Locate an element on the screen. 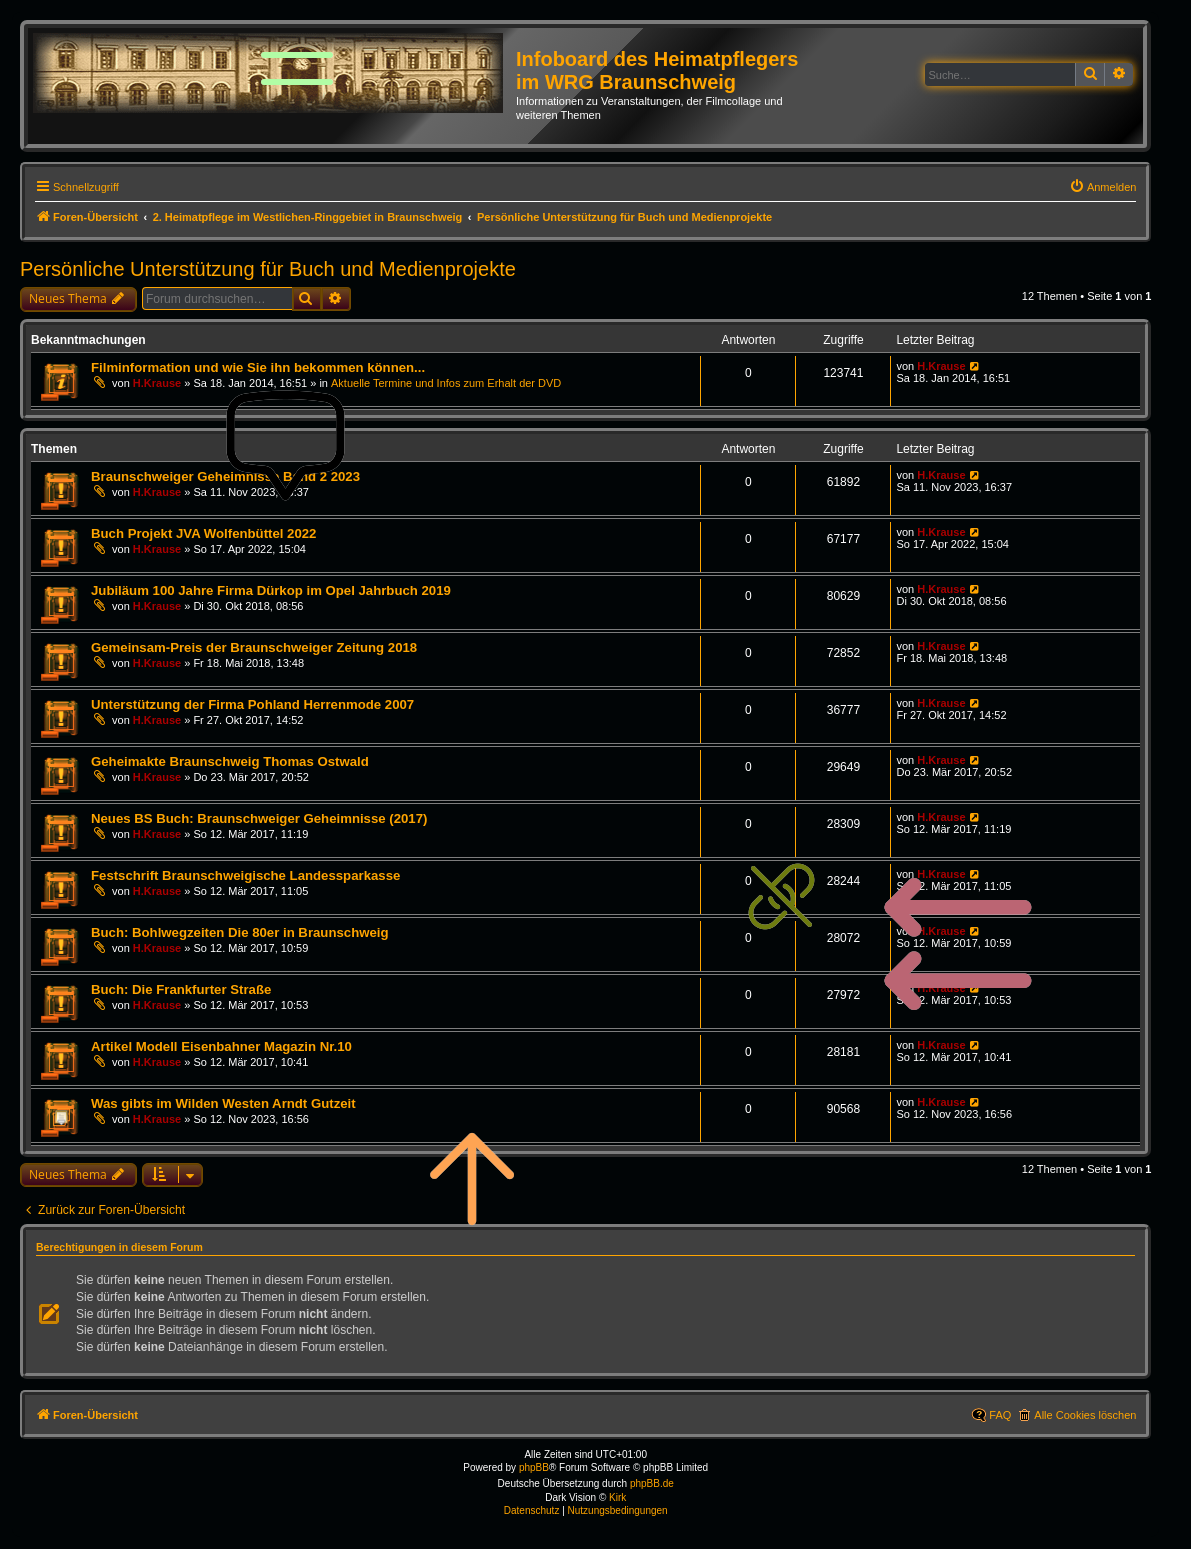 The image size is (1191, 1549). open chat or messaging is located at coordinates (285, 445).